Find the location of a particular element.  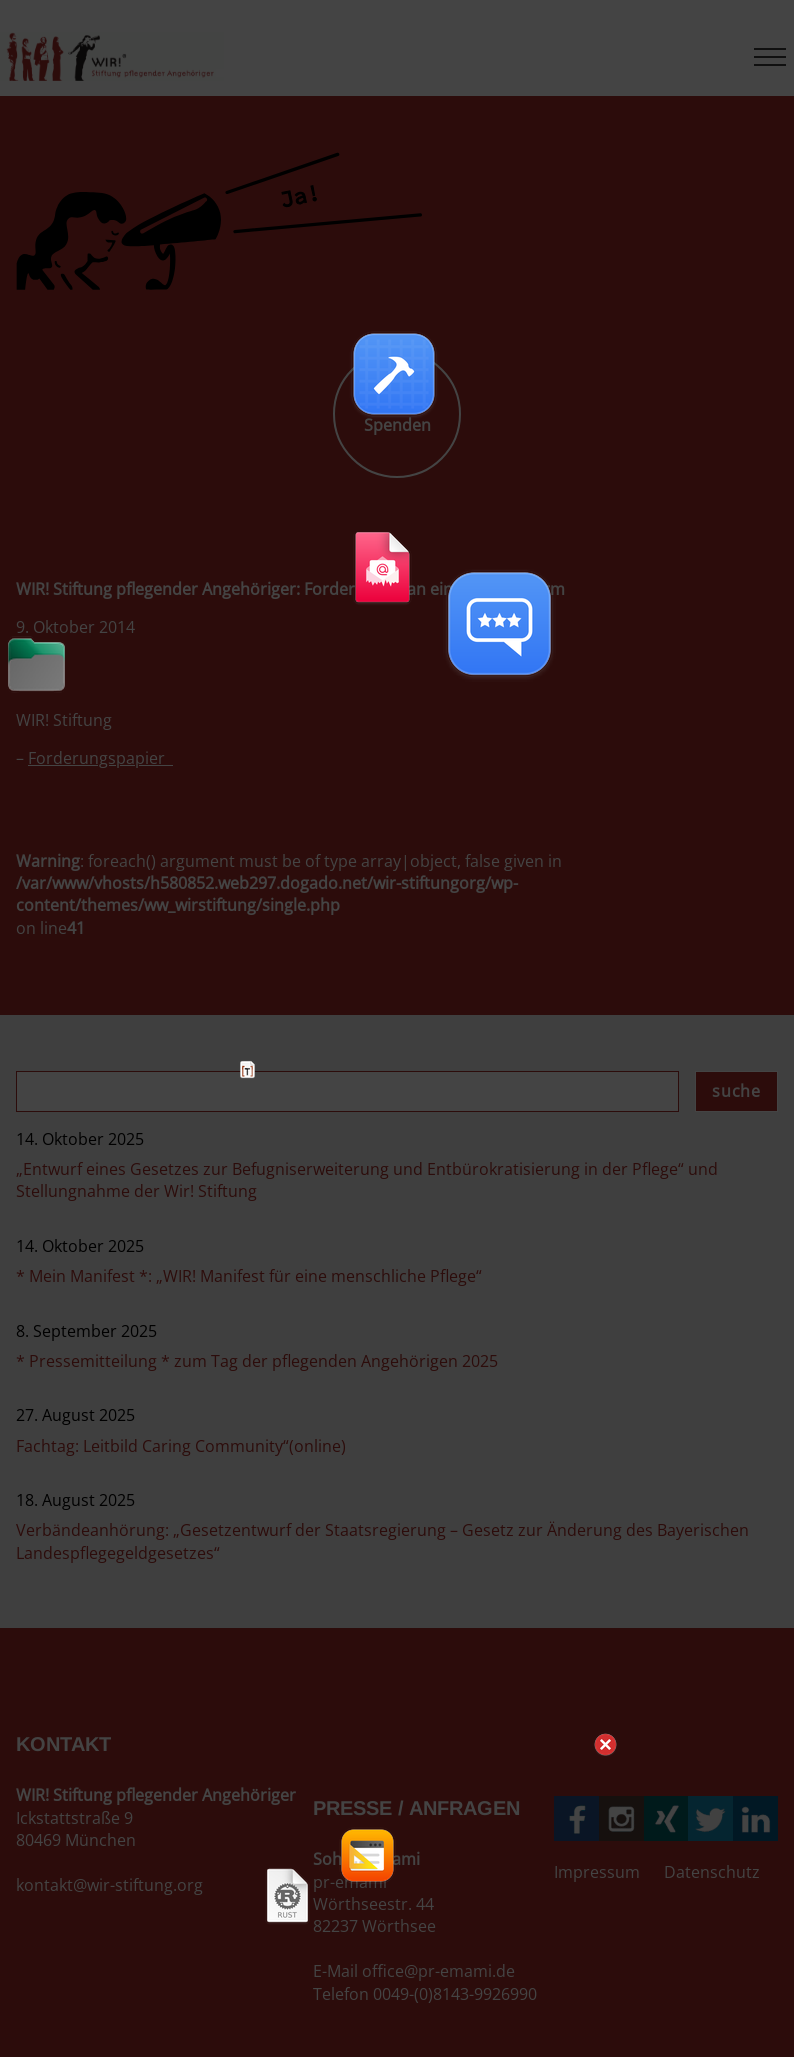

a toml configuration file is located at coordinates (247, 1069).